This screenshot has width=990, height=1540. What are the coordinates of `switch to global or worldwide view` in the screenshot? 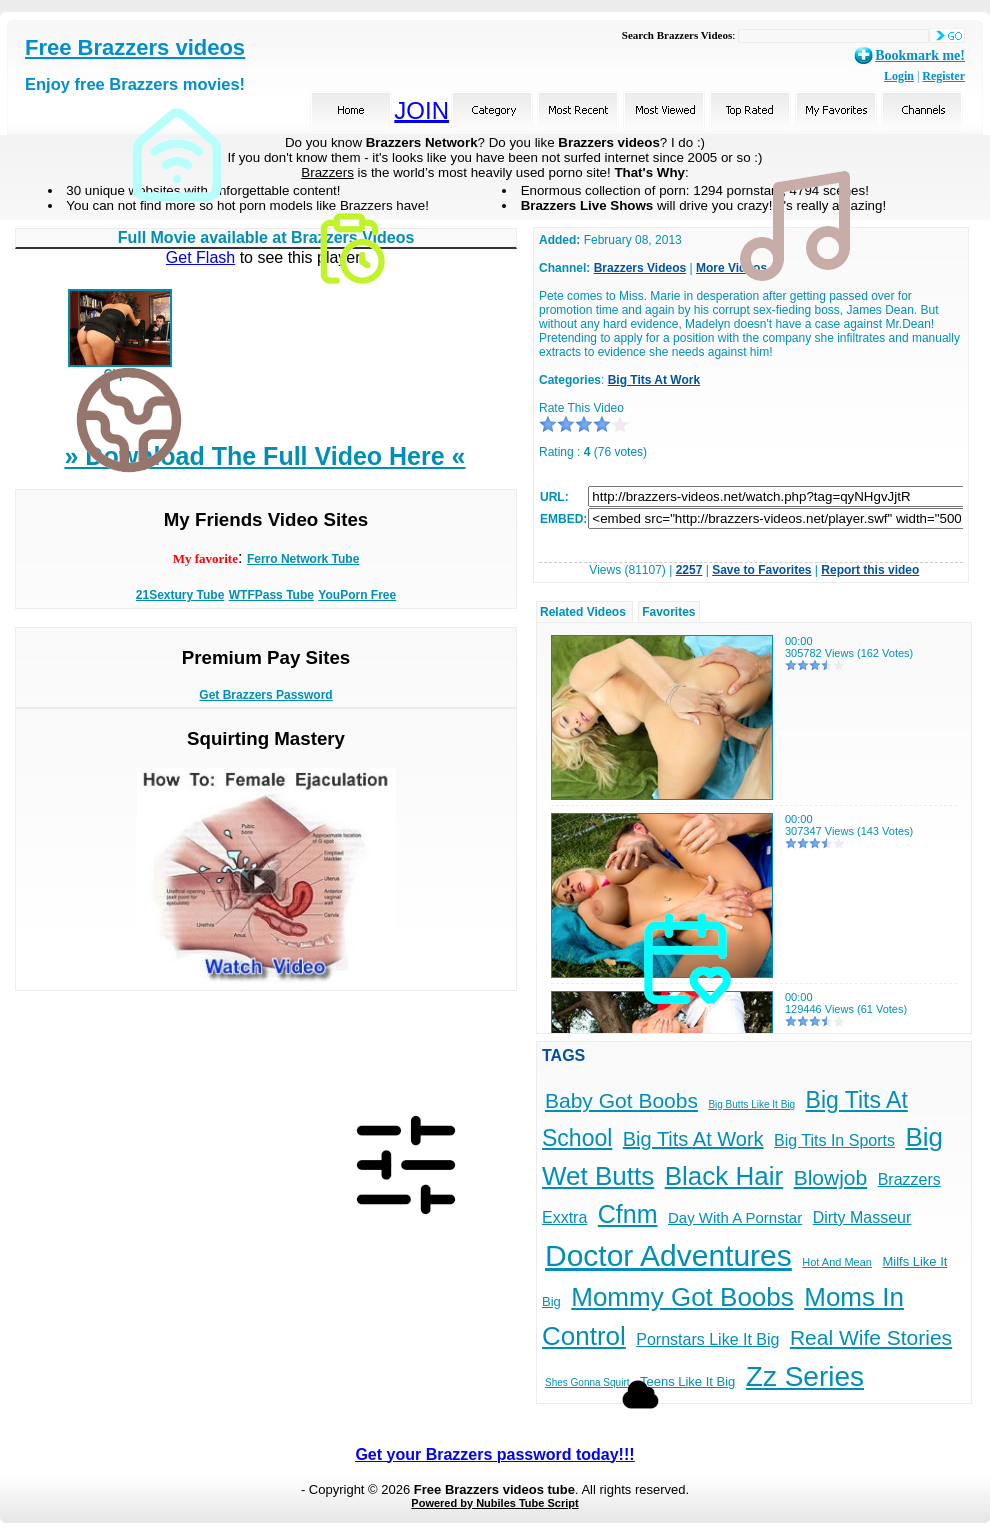 It's located at (129, 420).